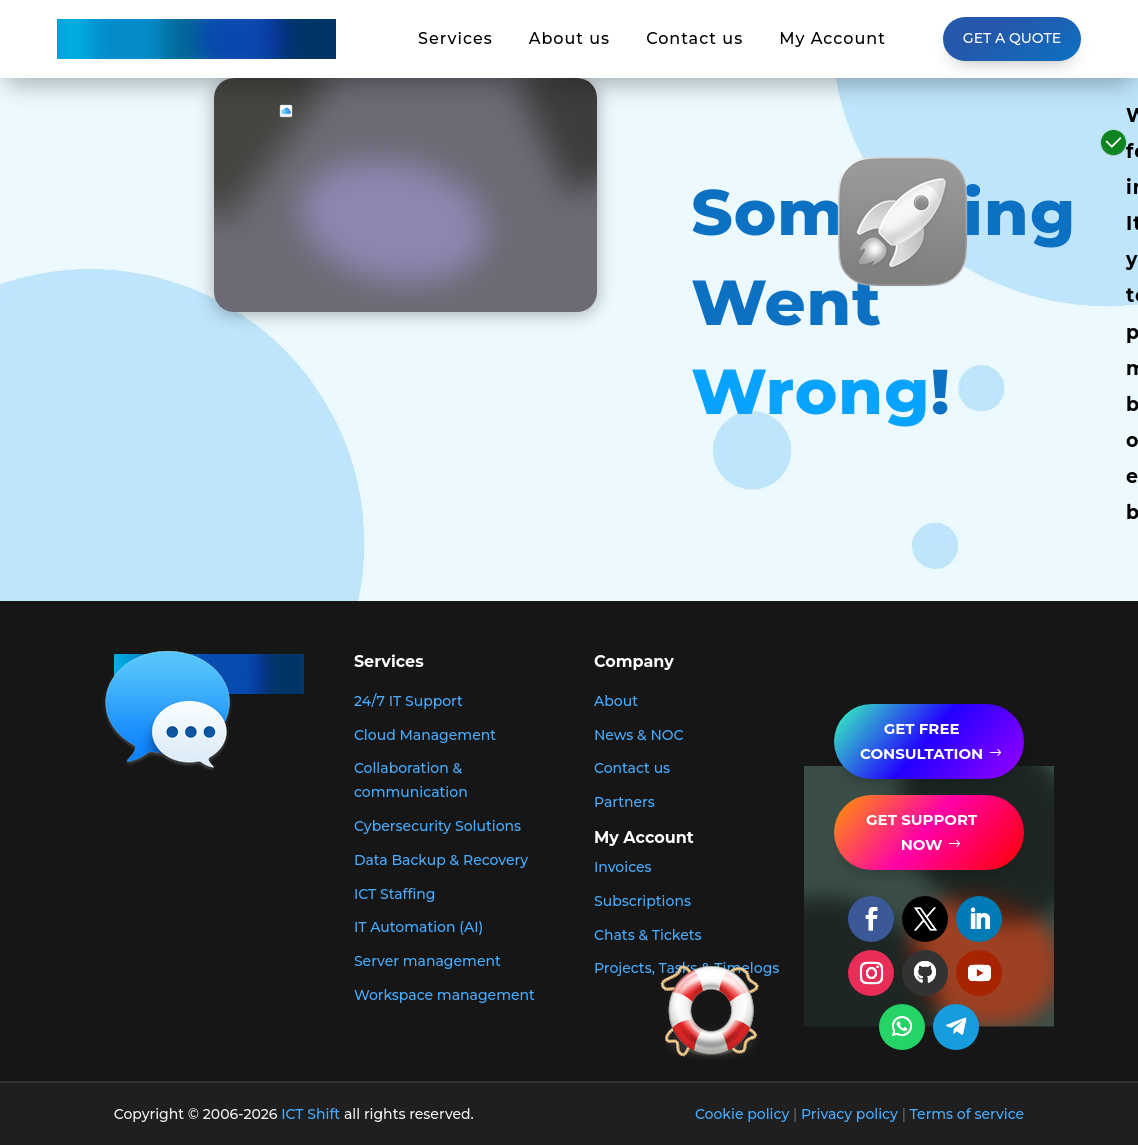 The width and height of the screenshot is (1138, 1145). What do you see at coordinates (167, 707) in the screenshot?
I see `open messages or chat application` at bounding box center [167, 707].